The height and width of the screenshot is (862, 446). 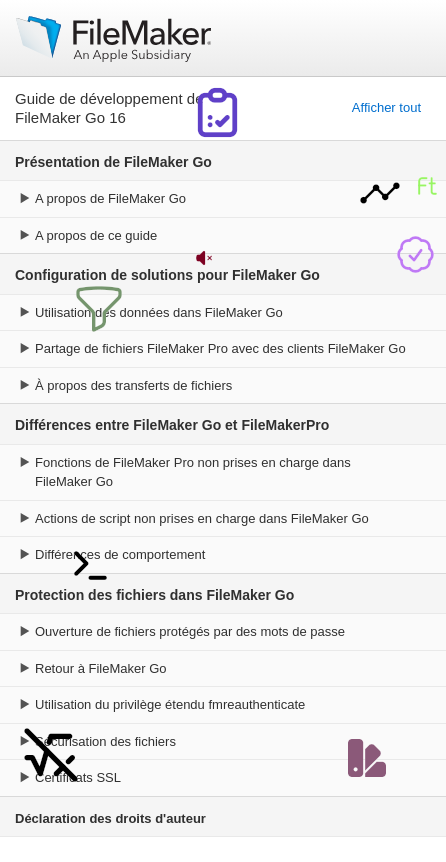 I want to click on verified account or user badge, so click(x=415, y=254).